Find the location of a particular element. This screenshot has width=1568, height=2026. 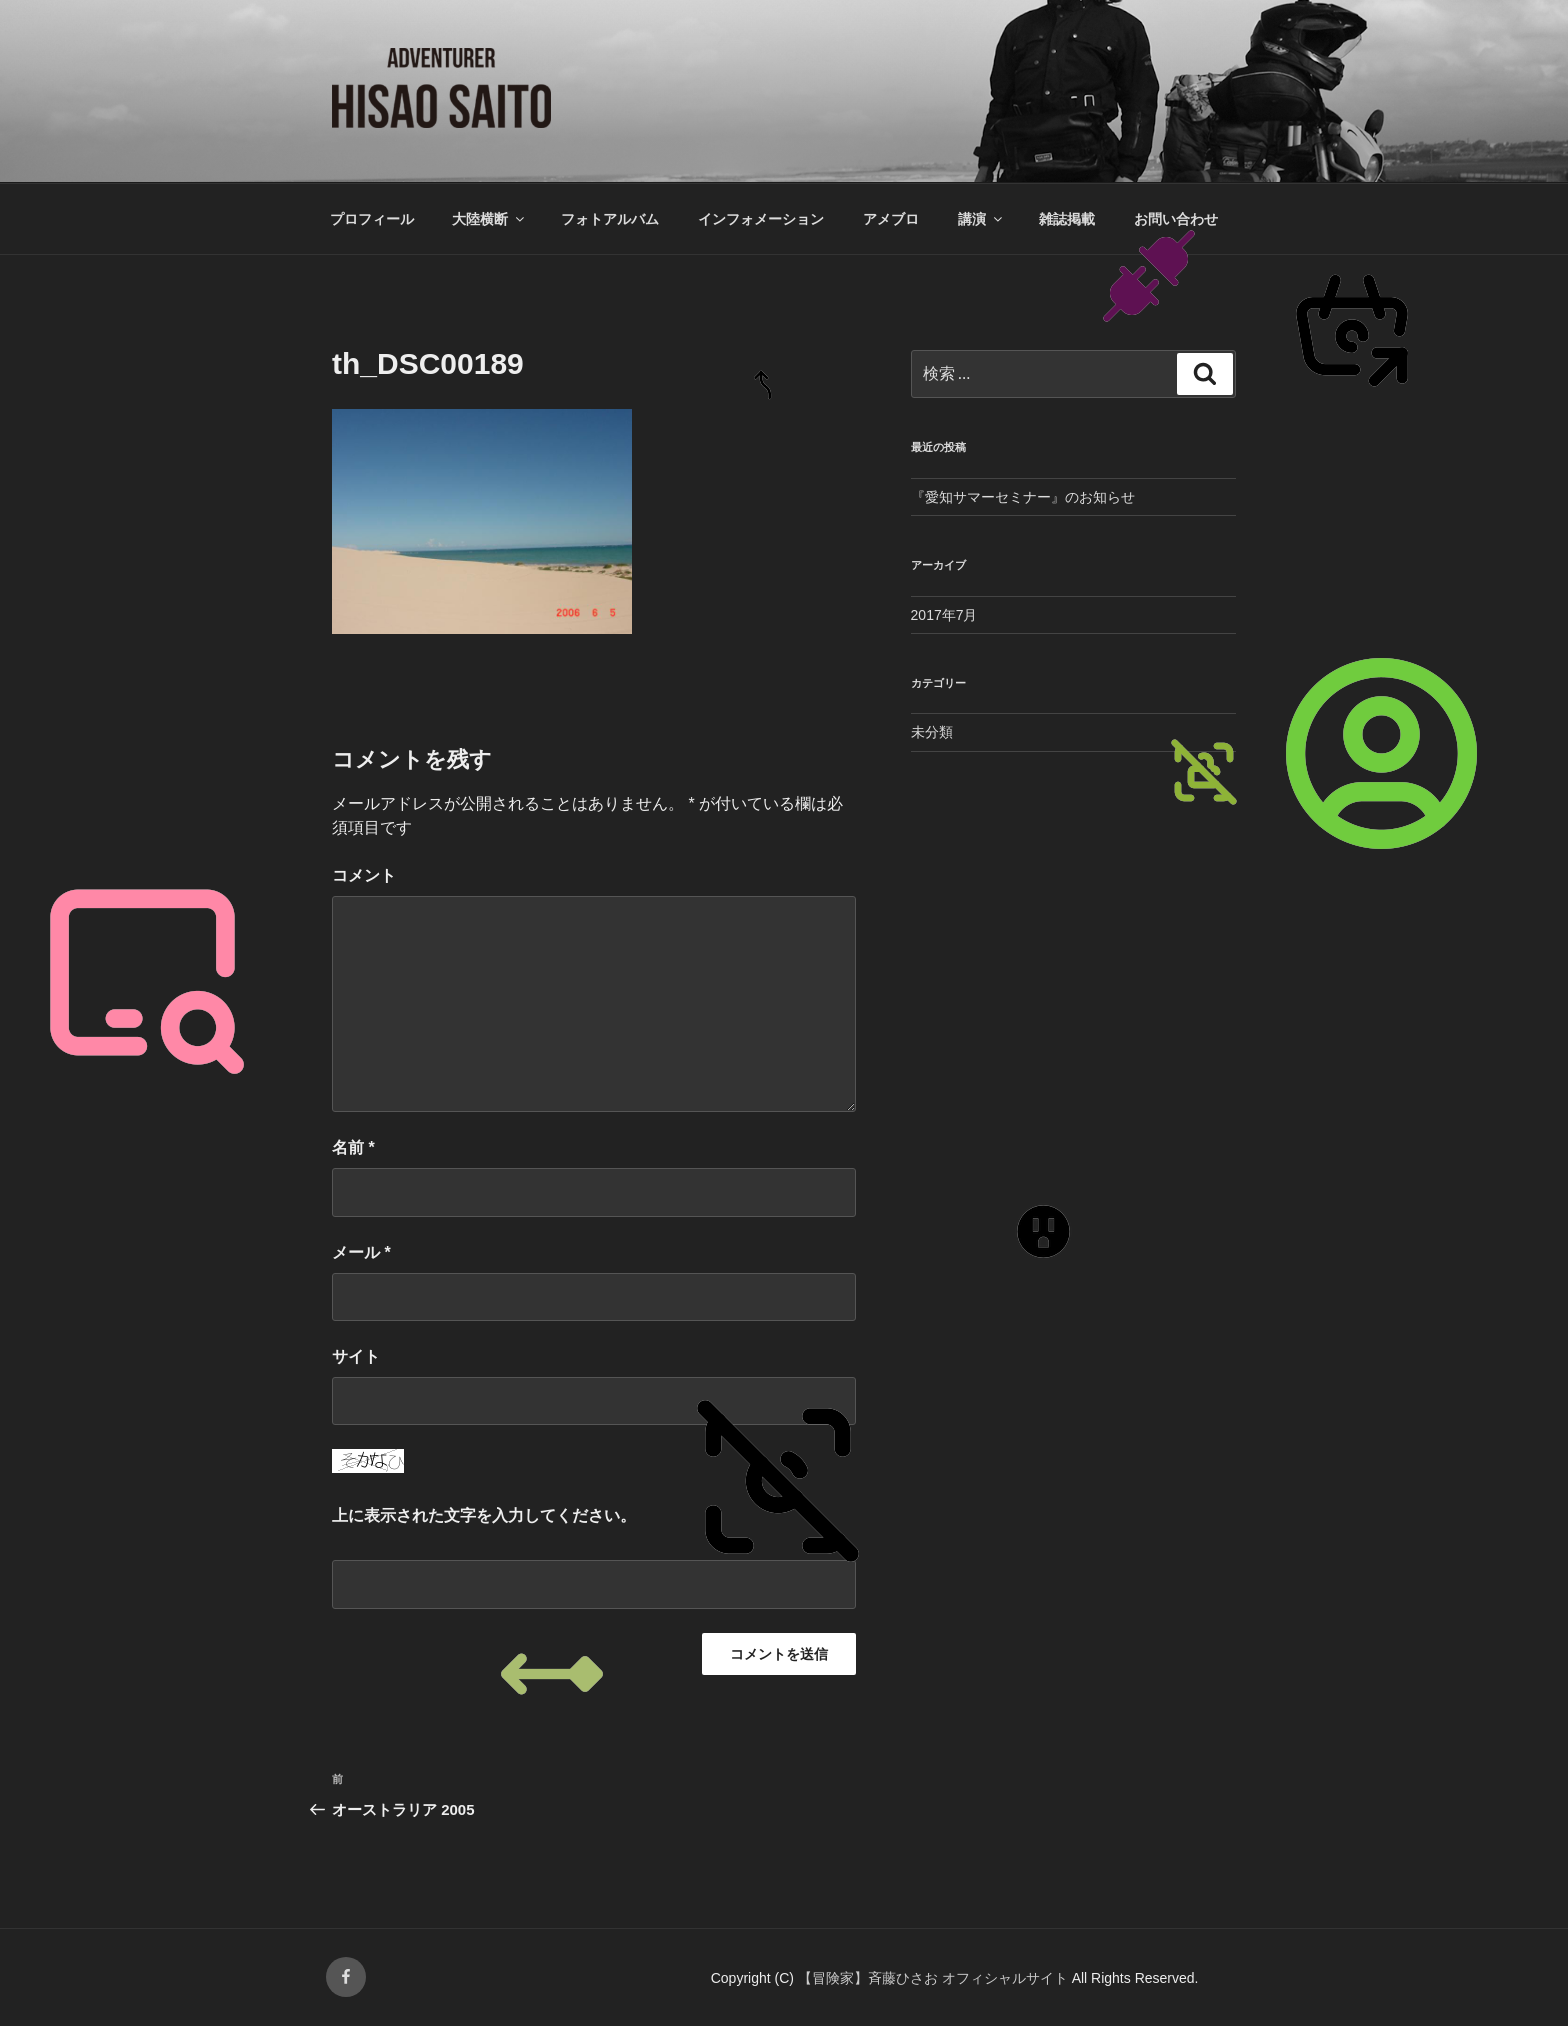

screen capture disabled is located at coordinates (778, 1481).